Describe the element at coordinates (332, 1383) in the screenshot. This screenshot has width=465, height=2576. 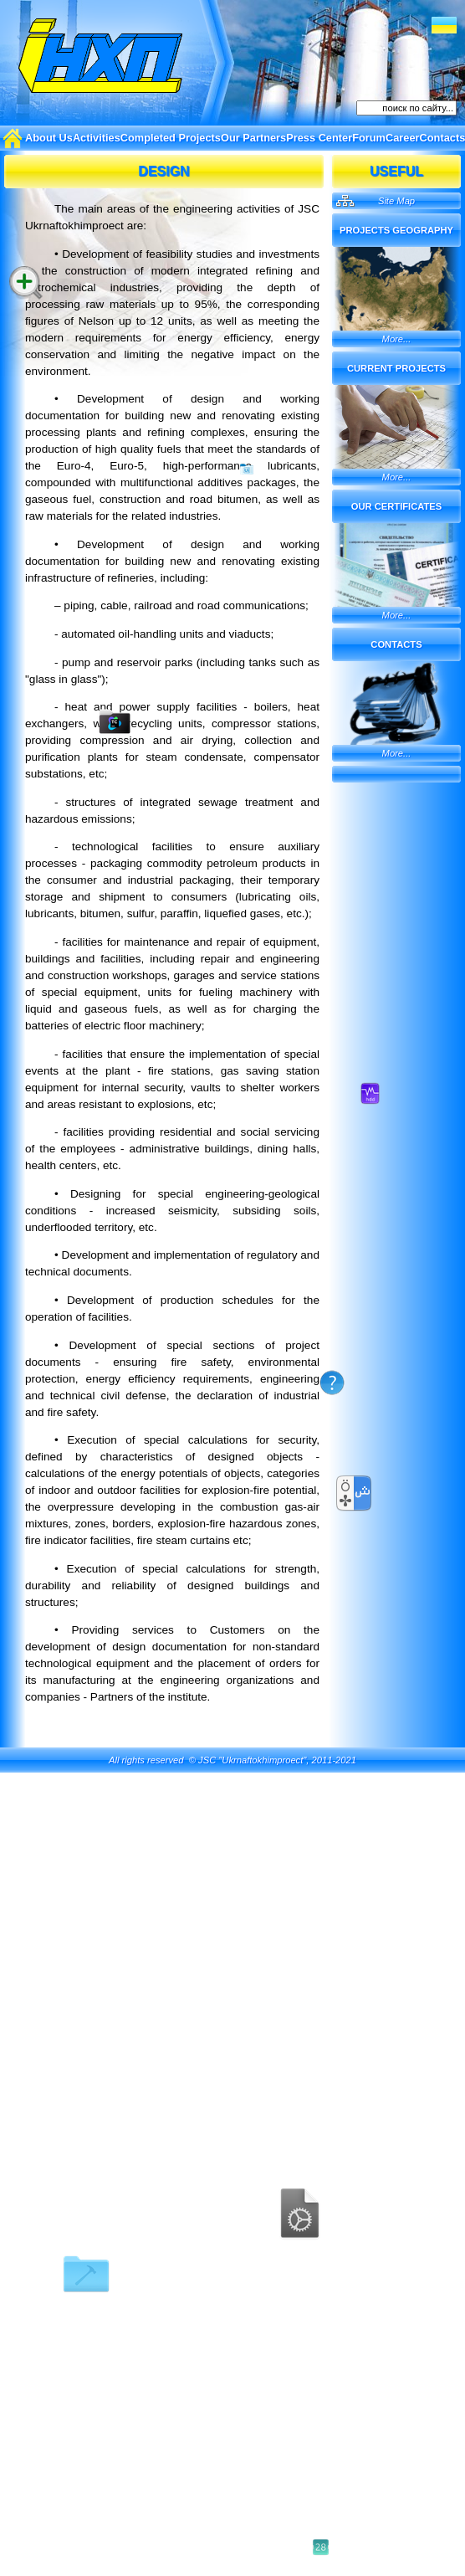
I see `access help documentation or support` at that location.